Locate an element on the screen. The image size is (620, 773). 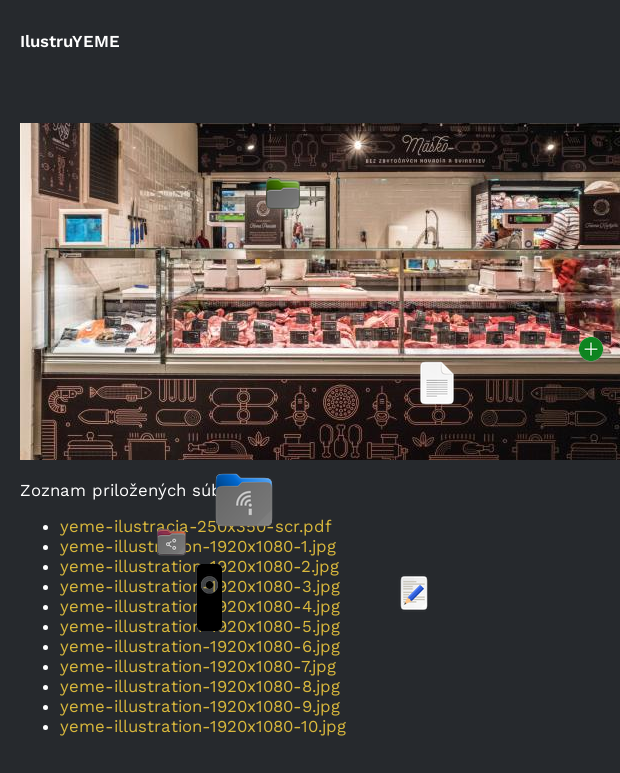
open insync cloud sync folder is located at coordinates (244, 500).